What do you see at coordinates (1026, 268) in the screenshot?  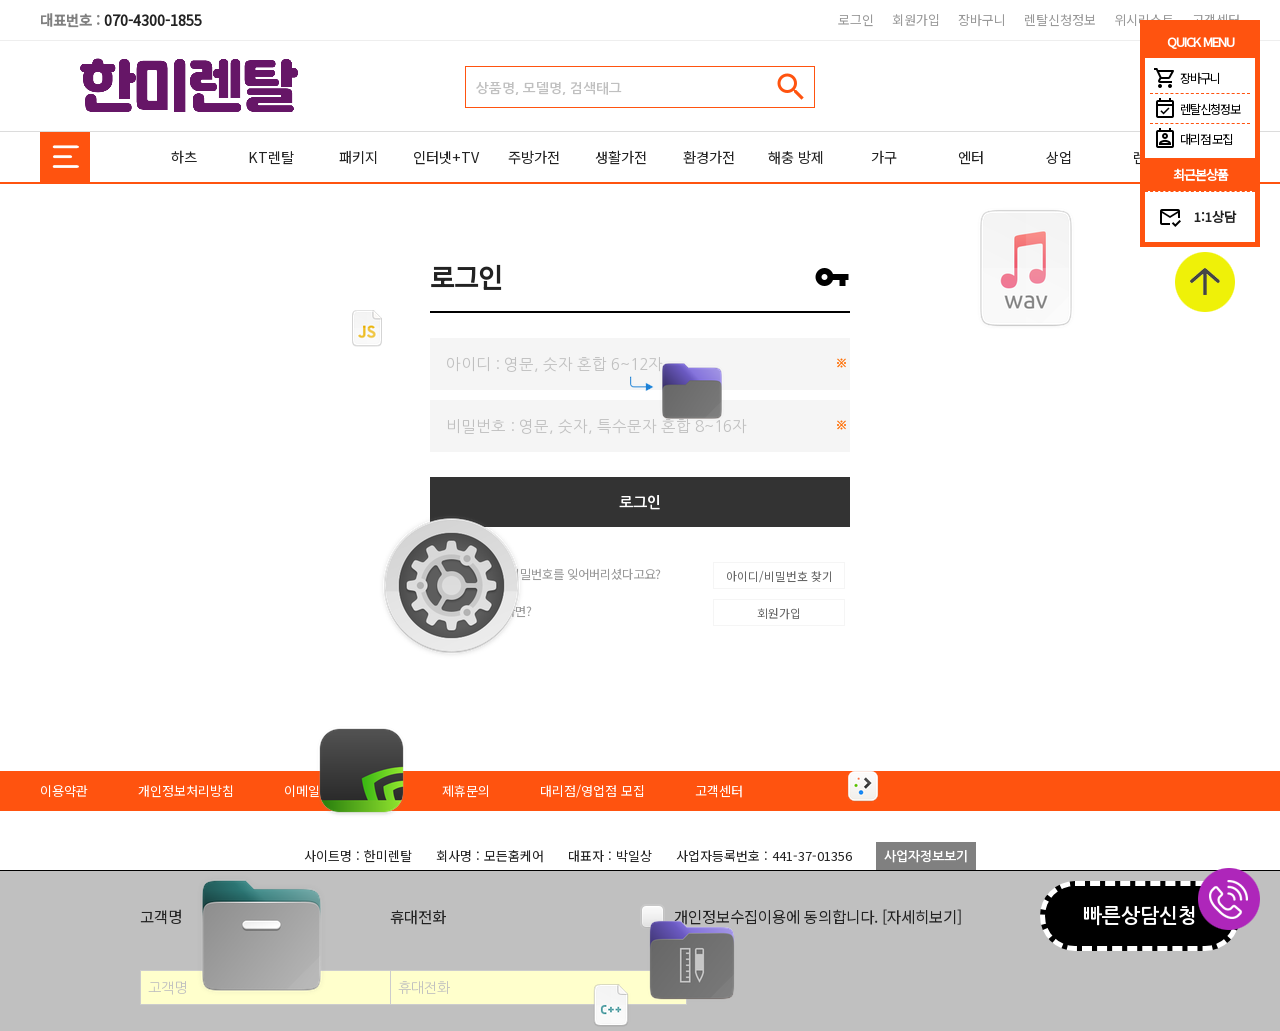 I see `an audio file in wav format` at bounding box center [1026, 268].